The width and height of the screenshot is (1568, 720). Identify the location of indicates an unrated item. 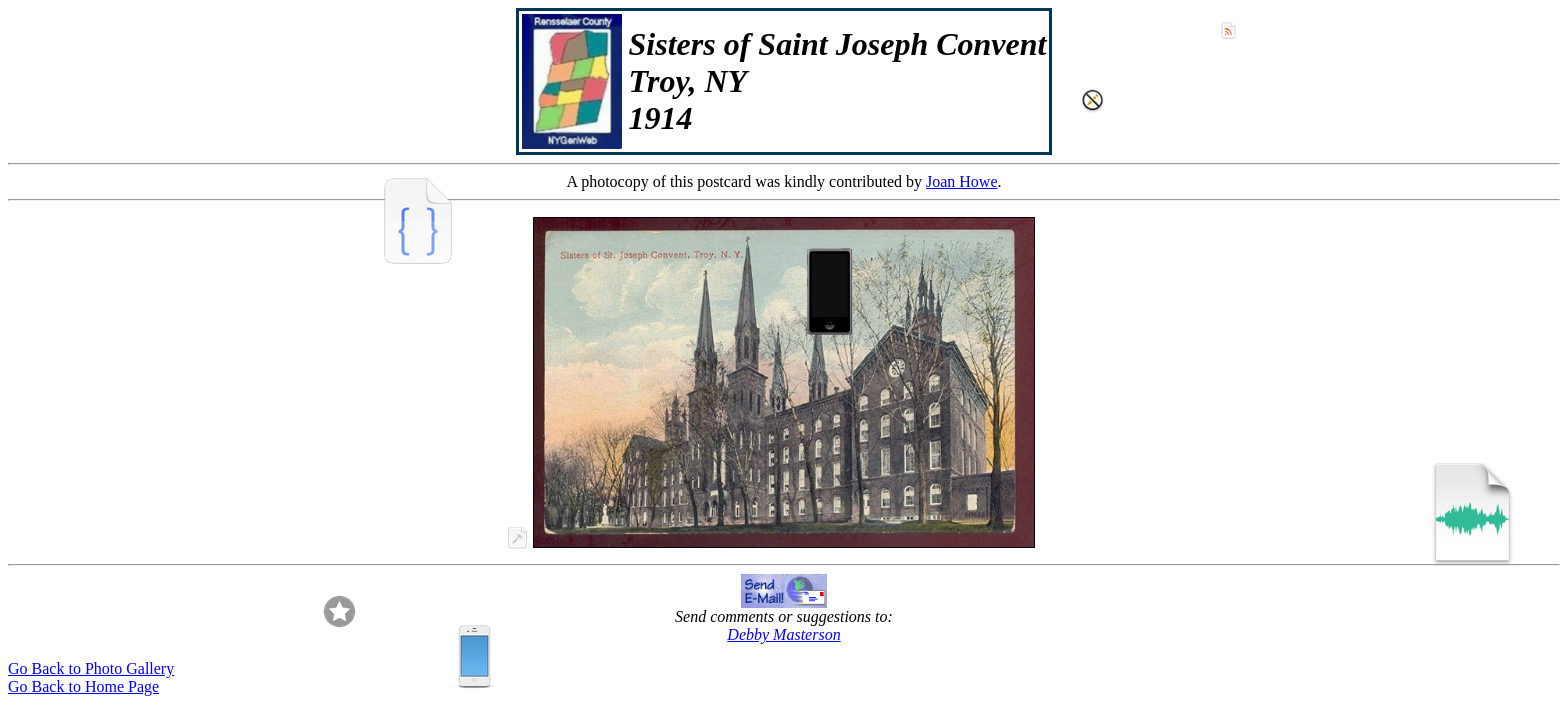
(339, 611).